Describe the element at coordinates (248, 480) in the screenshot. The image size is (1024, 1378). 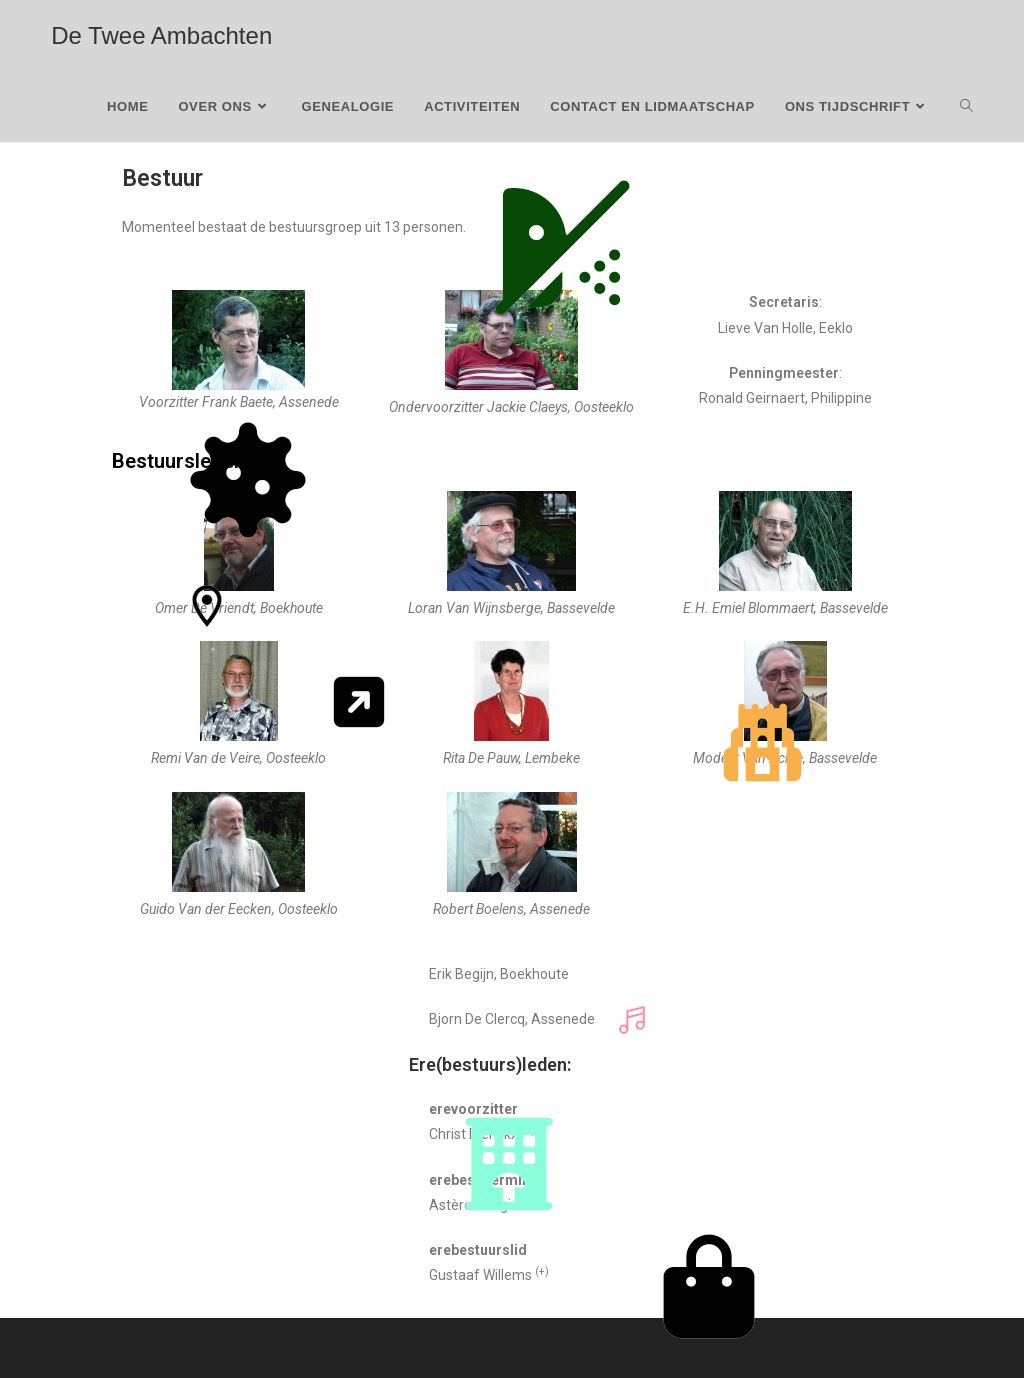
I see `indicates a virus or malware threat detected` at that location.